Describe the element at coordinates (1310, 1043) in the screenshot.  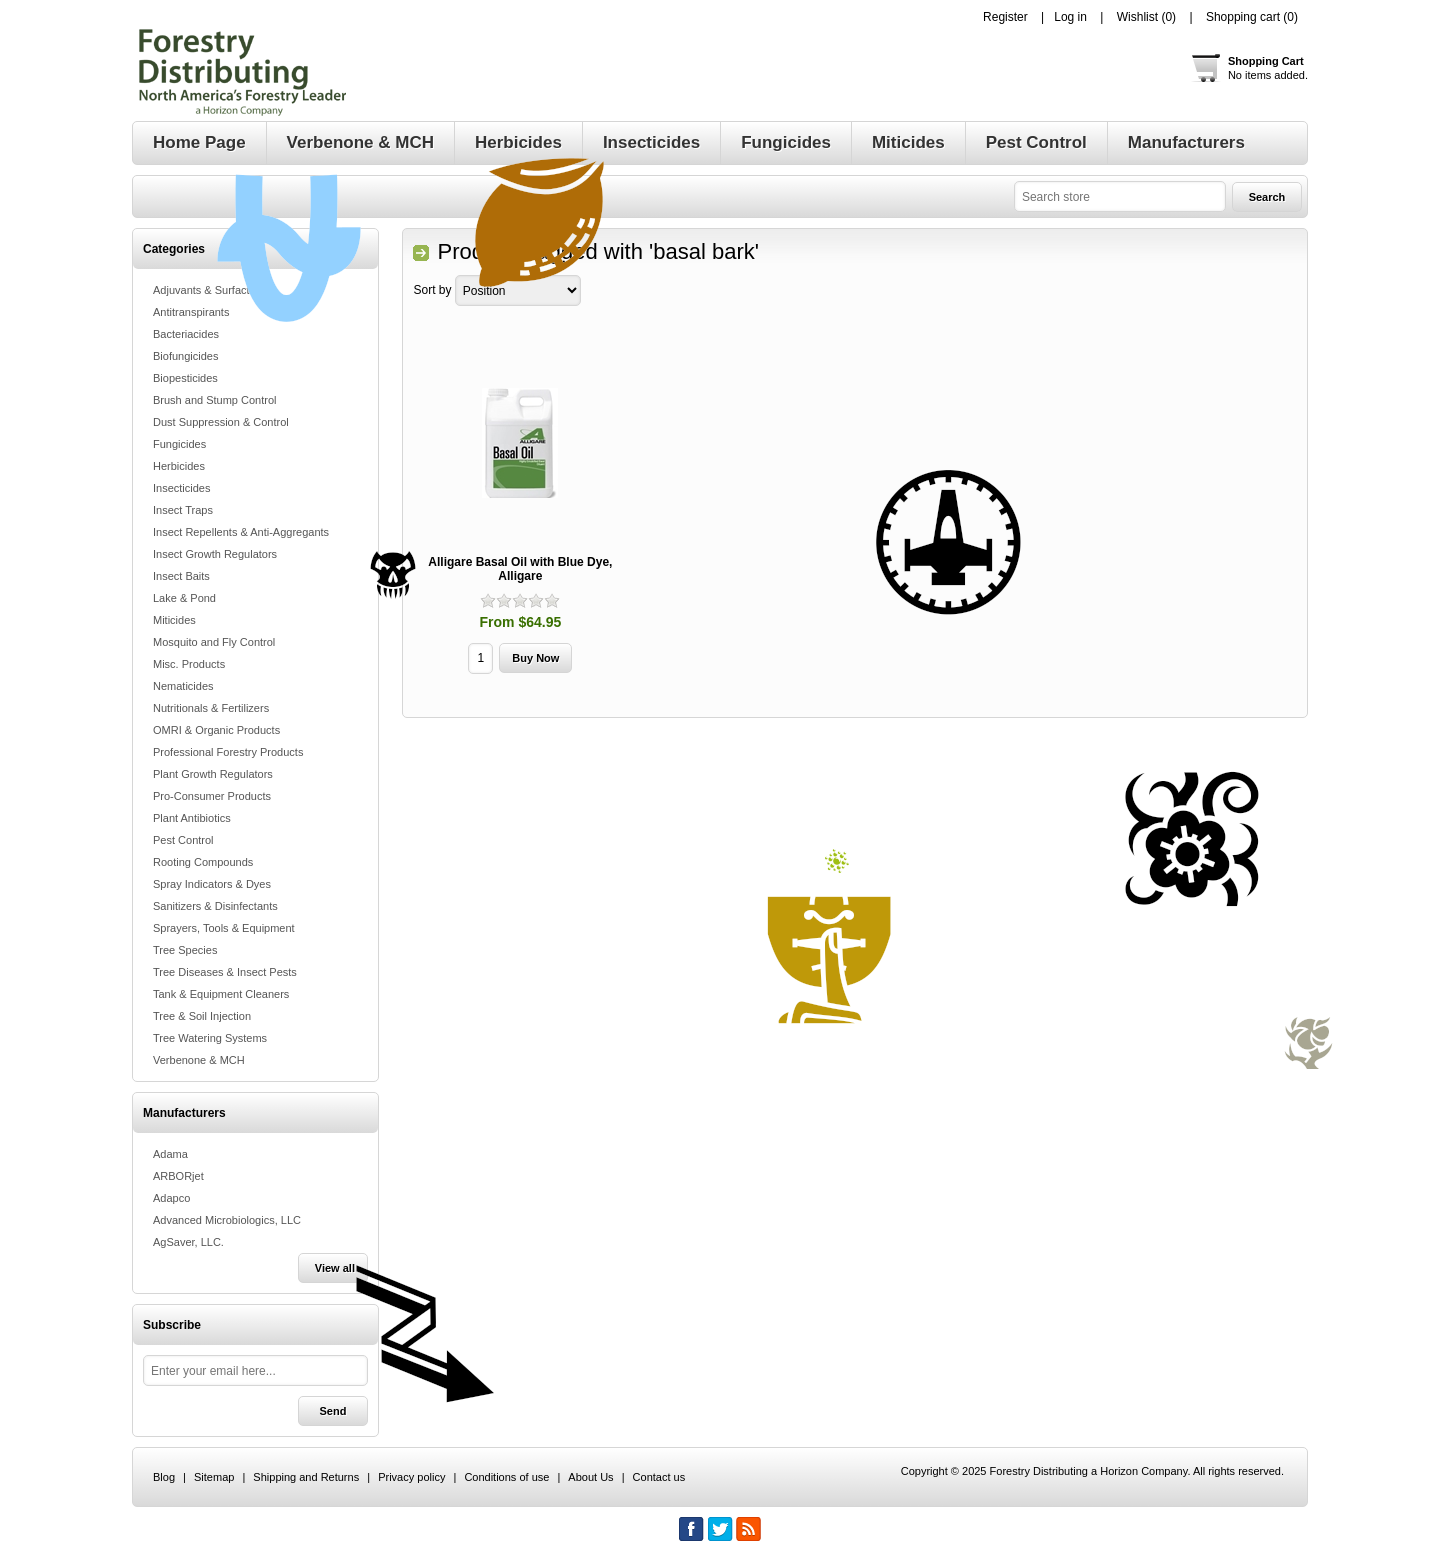
I see `indicates a cursed or corrupted plant item` at that location.